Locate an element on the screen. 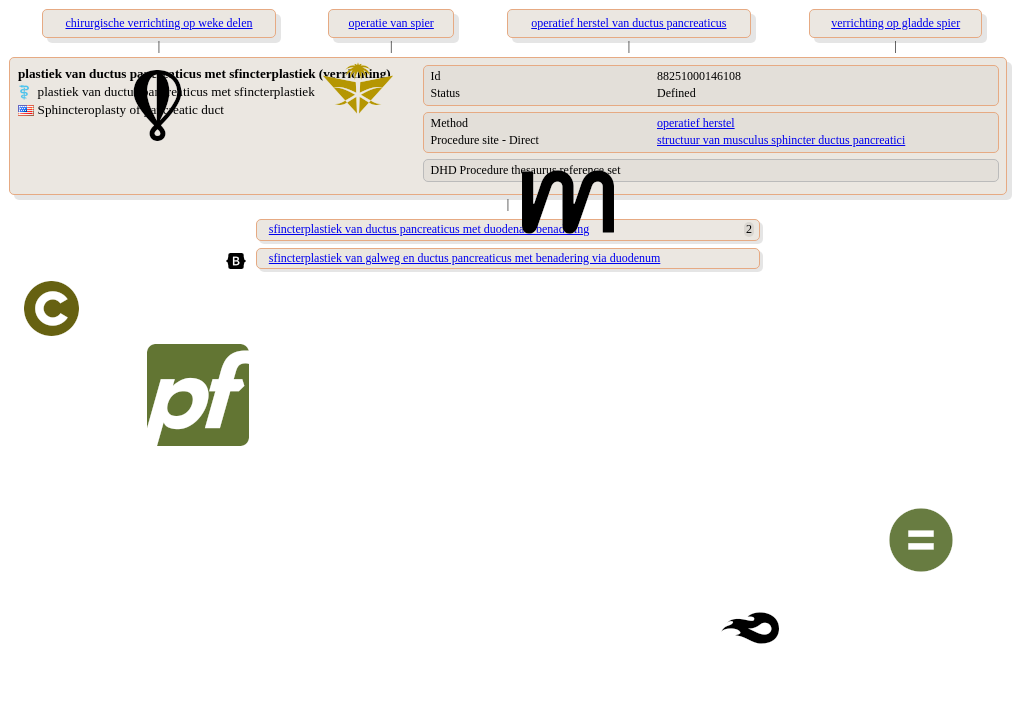  open pfSense firewall dashboard is located at coordinates (198, 395).